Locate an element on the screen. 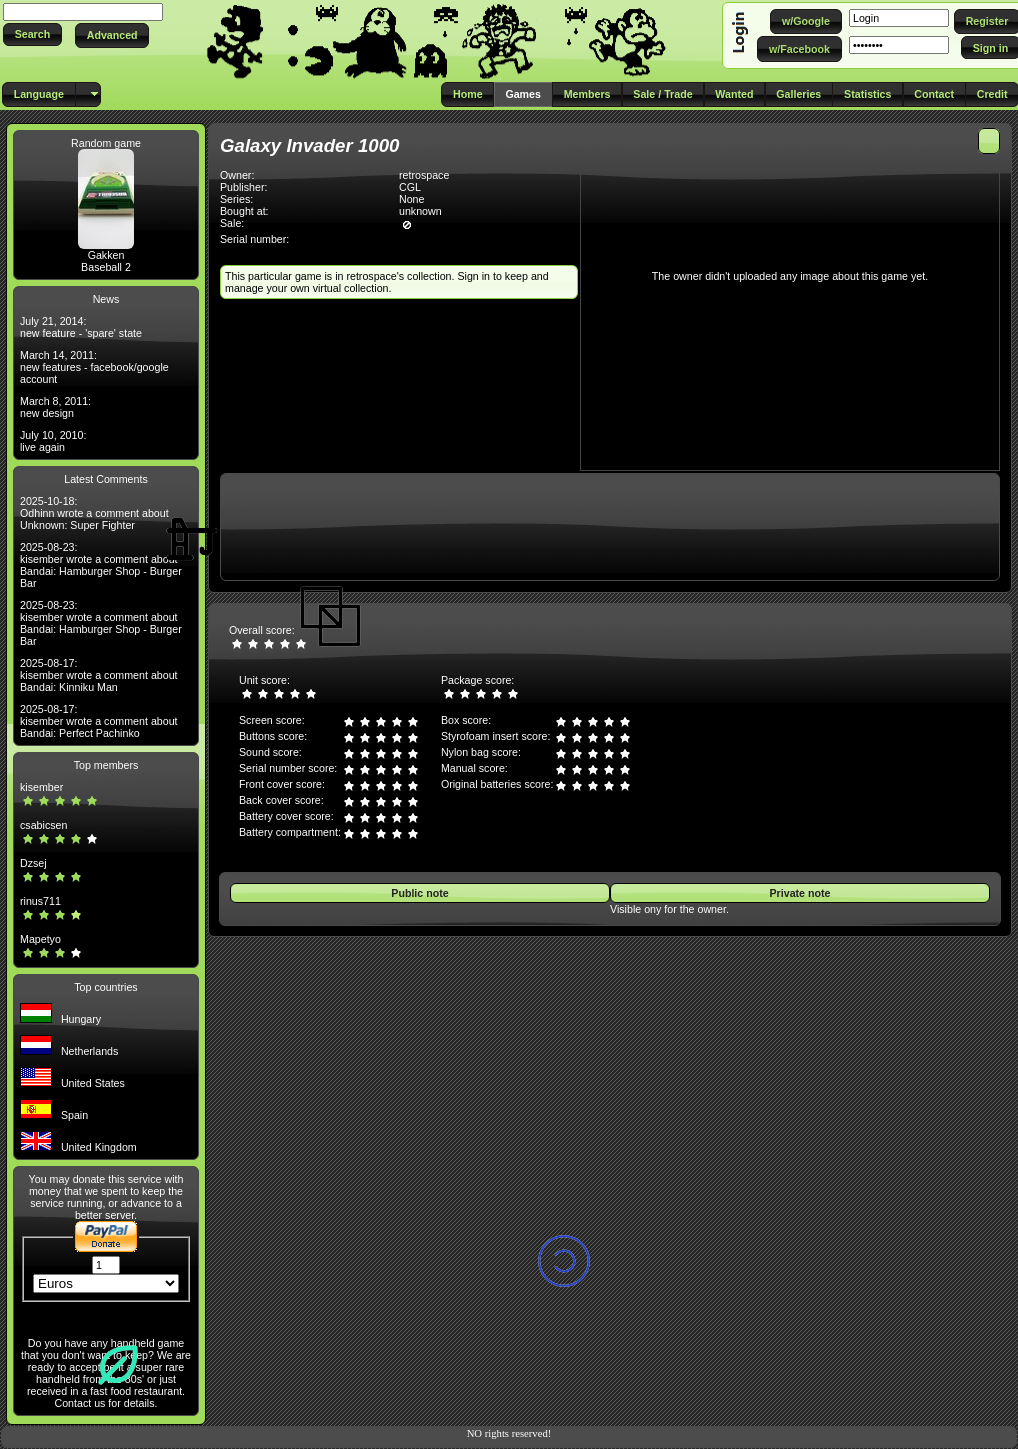  indicates copyleft licensing status is located at coordinates (564, 1261).